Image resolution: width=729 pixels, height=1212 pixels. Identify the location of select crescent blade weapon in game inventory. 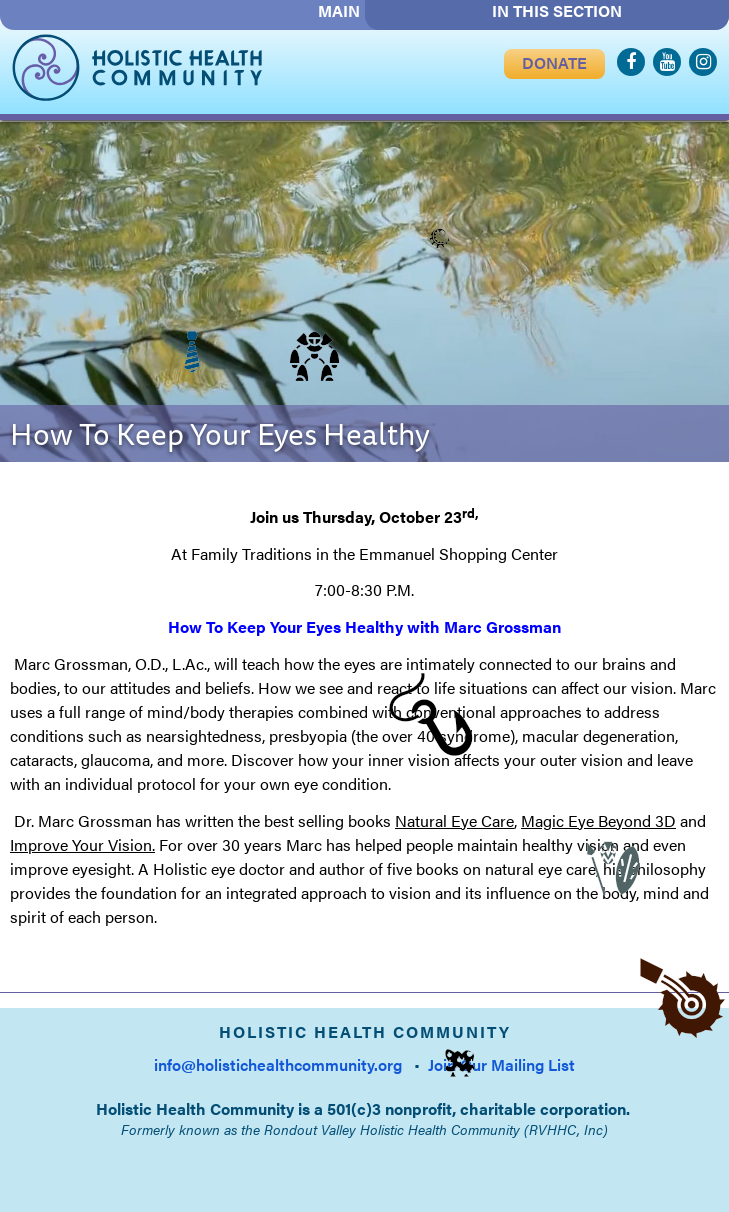
(439, 238).